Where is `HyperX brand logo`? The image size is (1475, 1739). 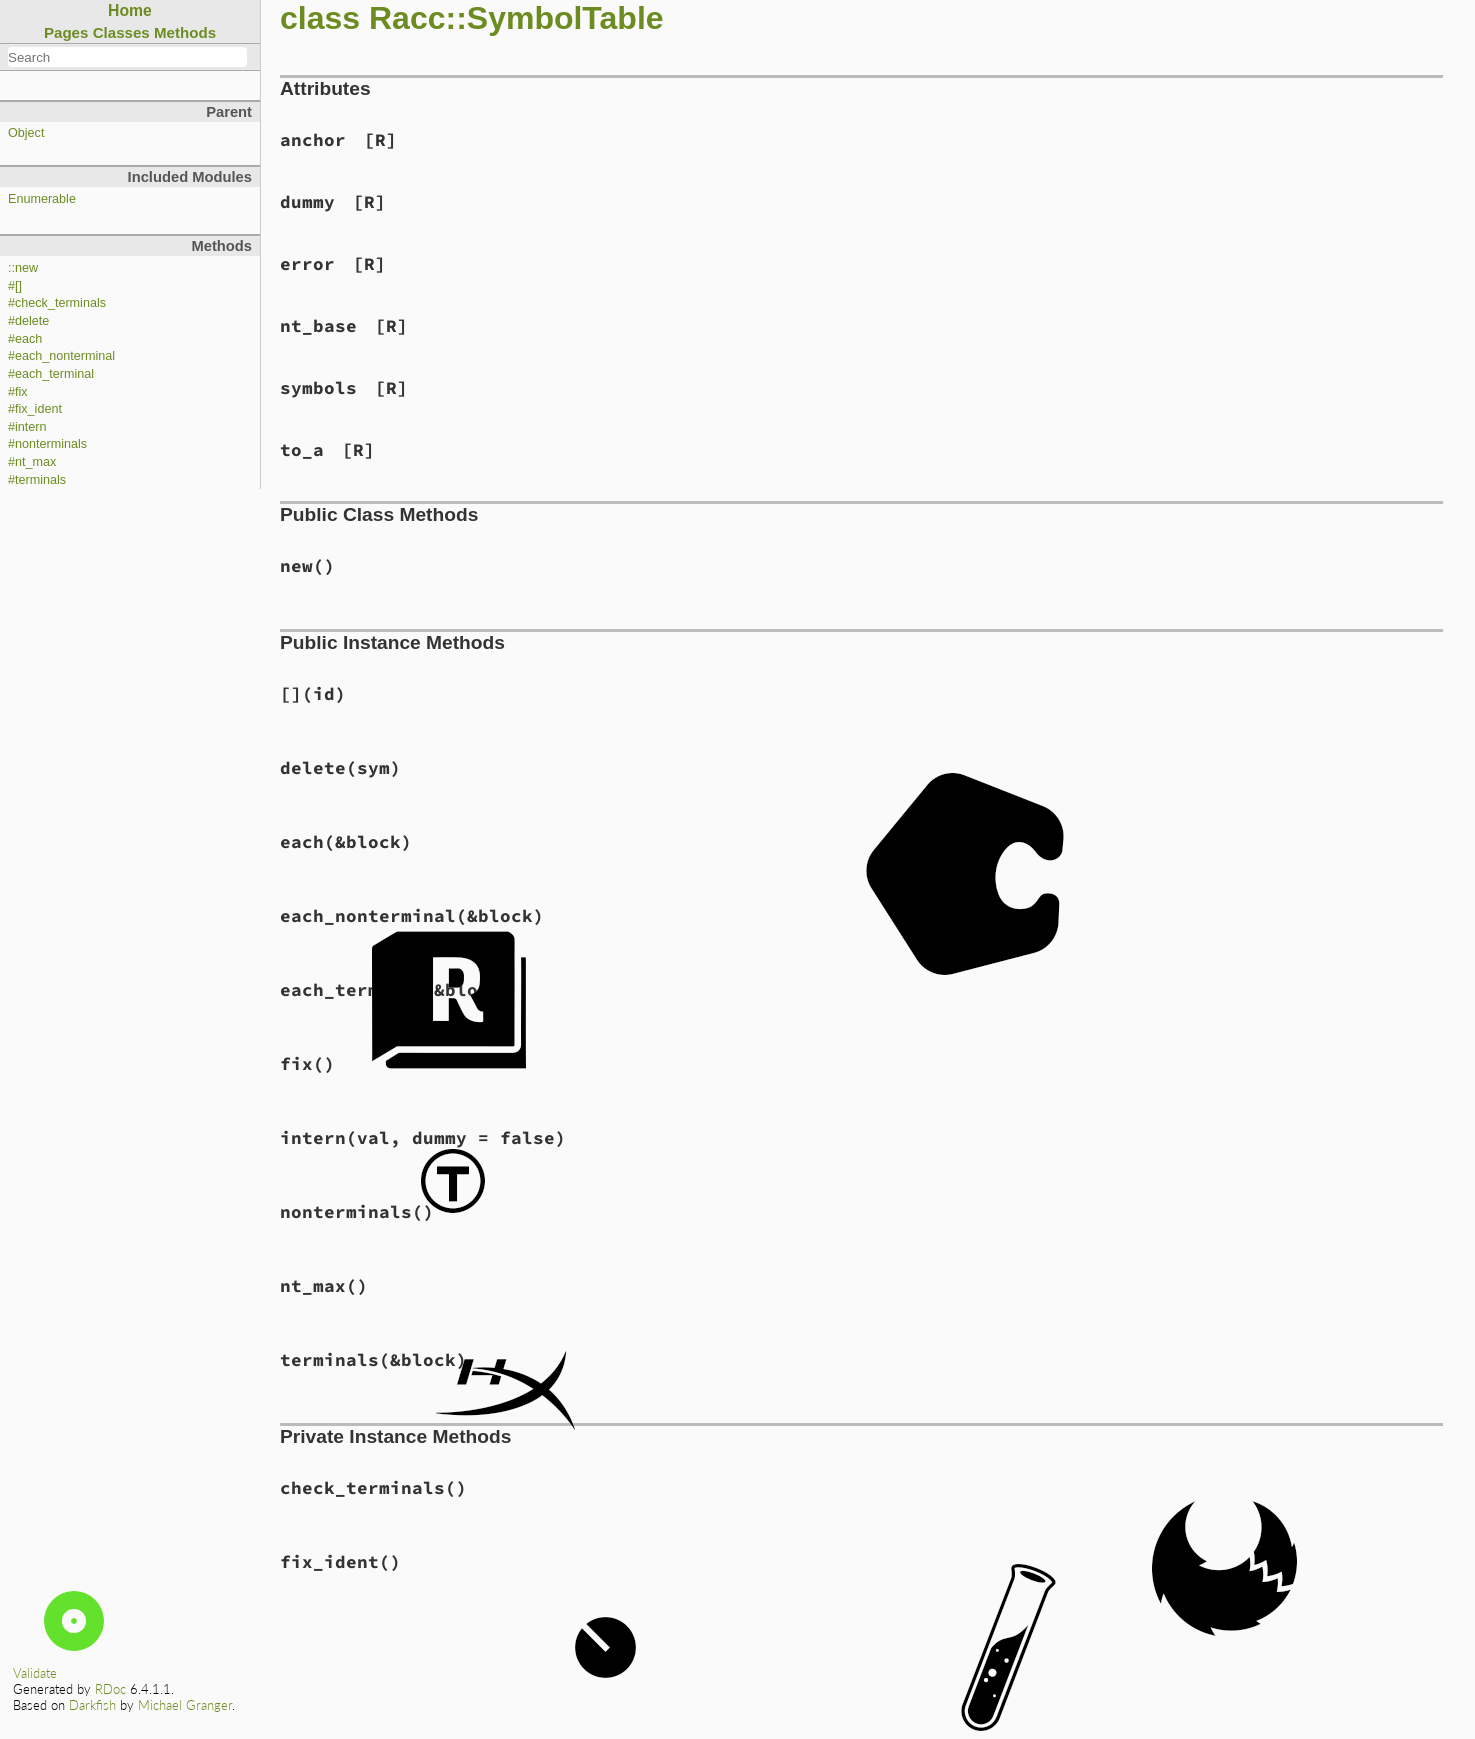 HyperX brand logo is located at coordinates (505, 1390).